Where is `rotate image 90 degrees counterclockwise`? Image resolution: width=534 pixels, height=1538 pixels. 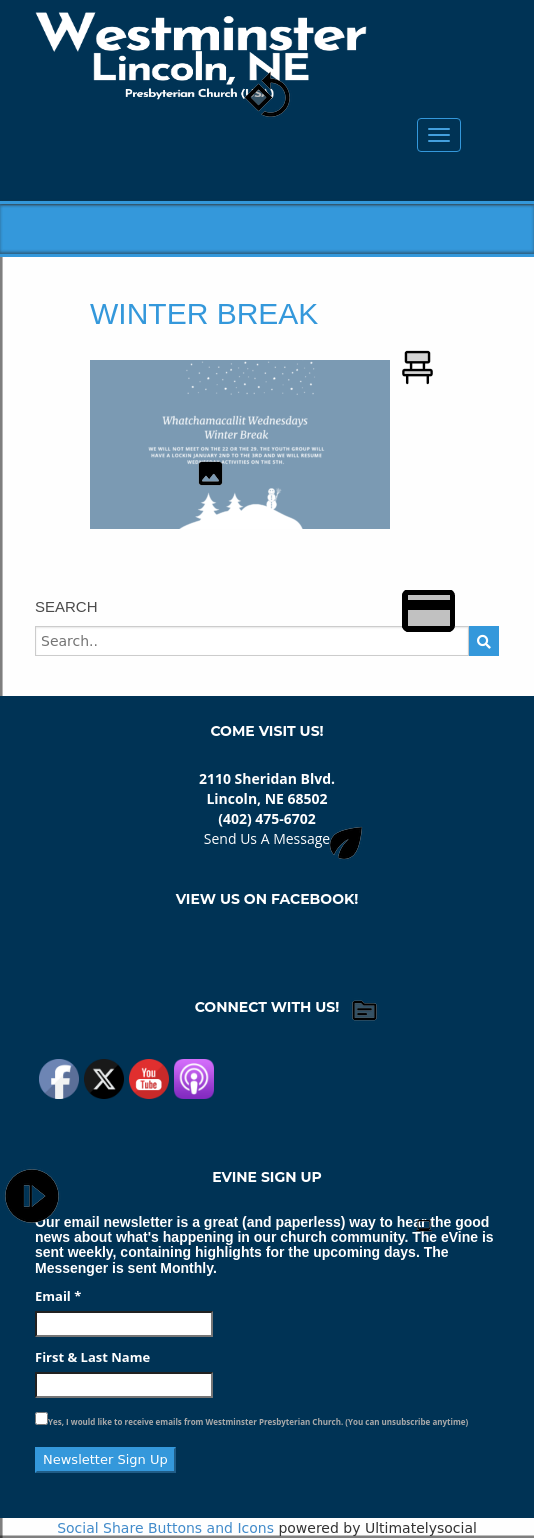
rotate image 90 degrees counterclockwise is located at coordinates (268, 95).